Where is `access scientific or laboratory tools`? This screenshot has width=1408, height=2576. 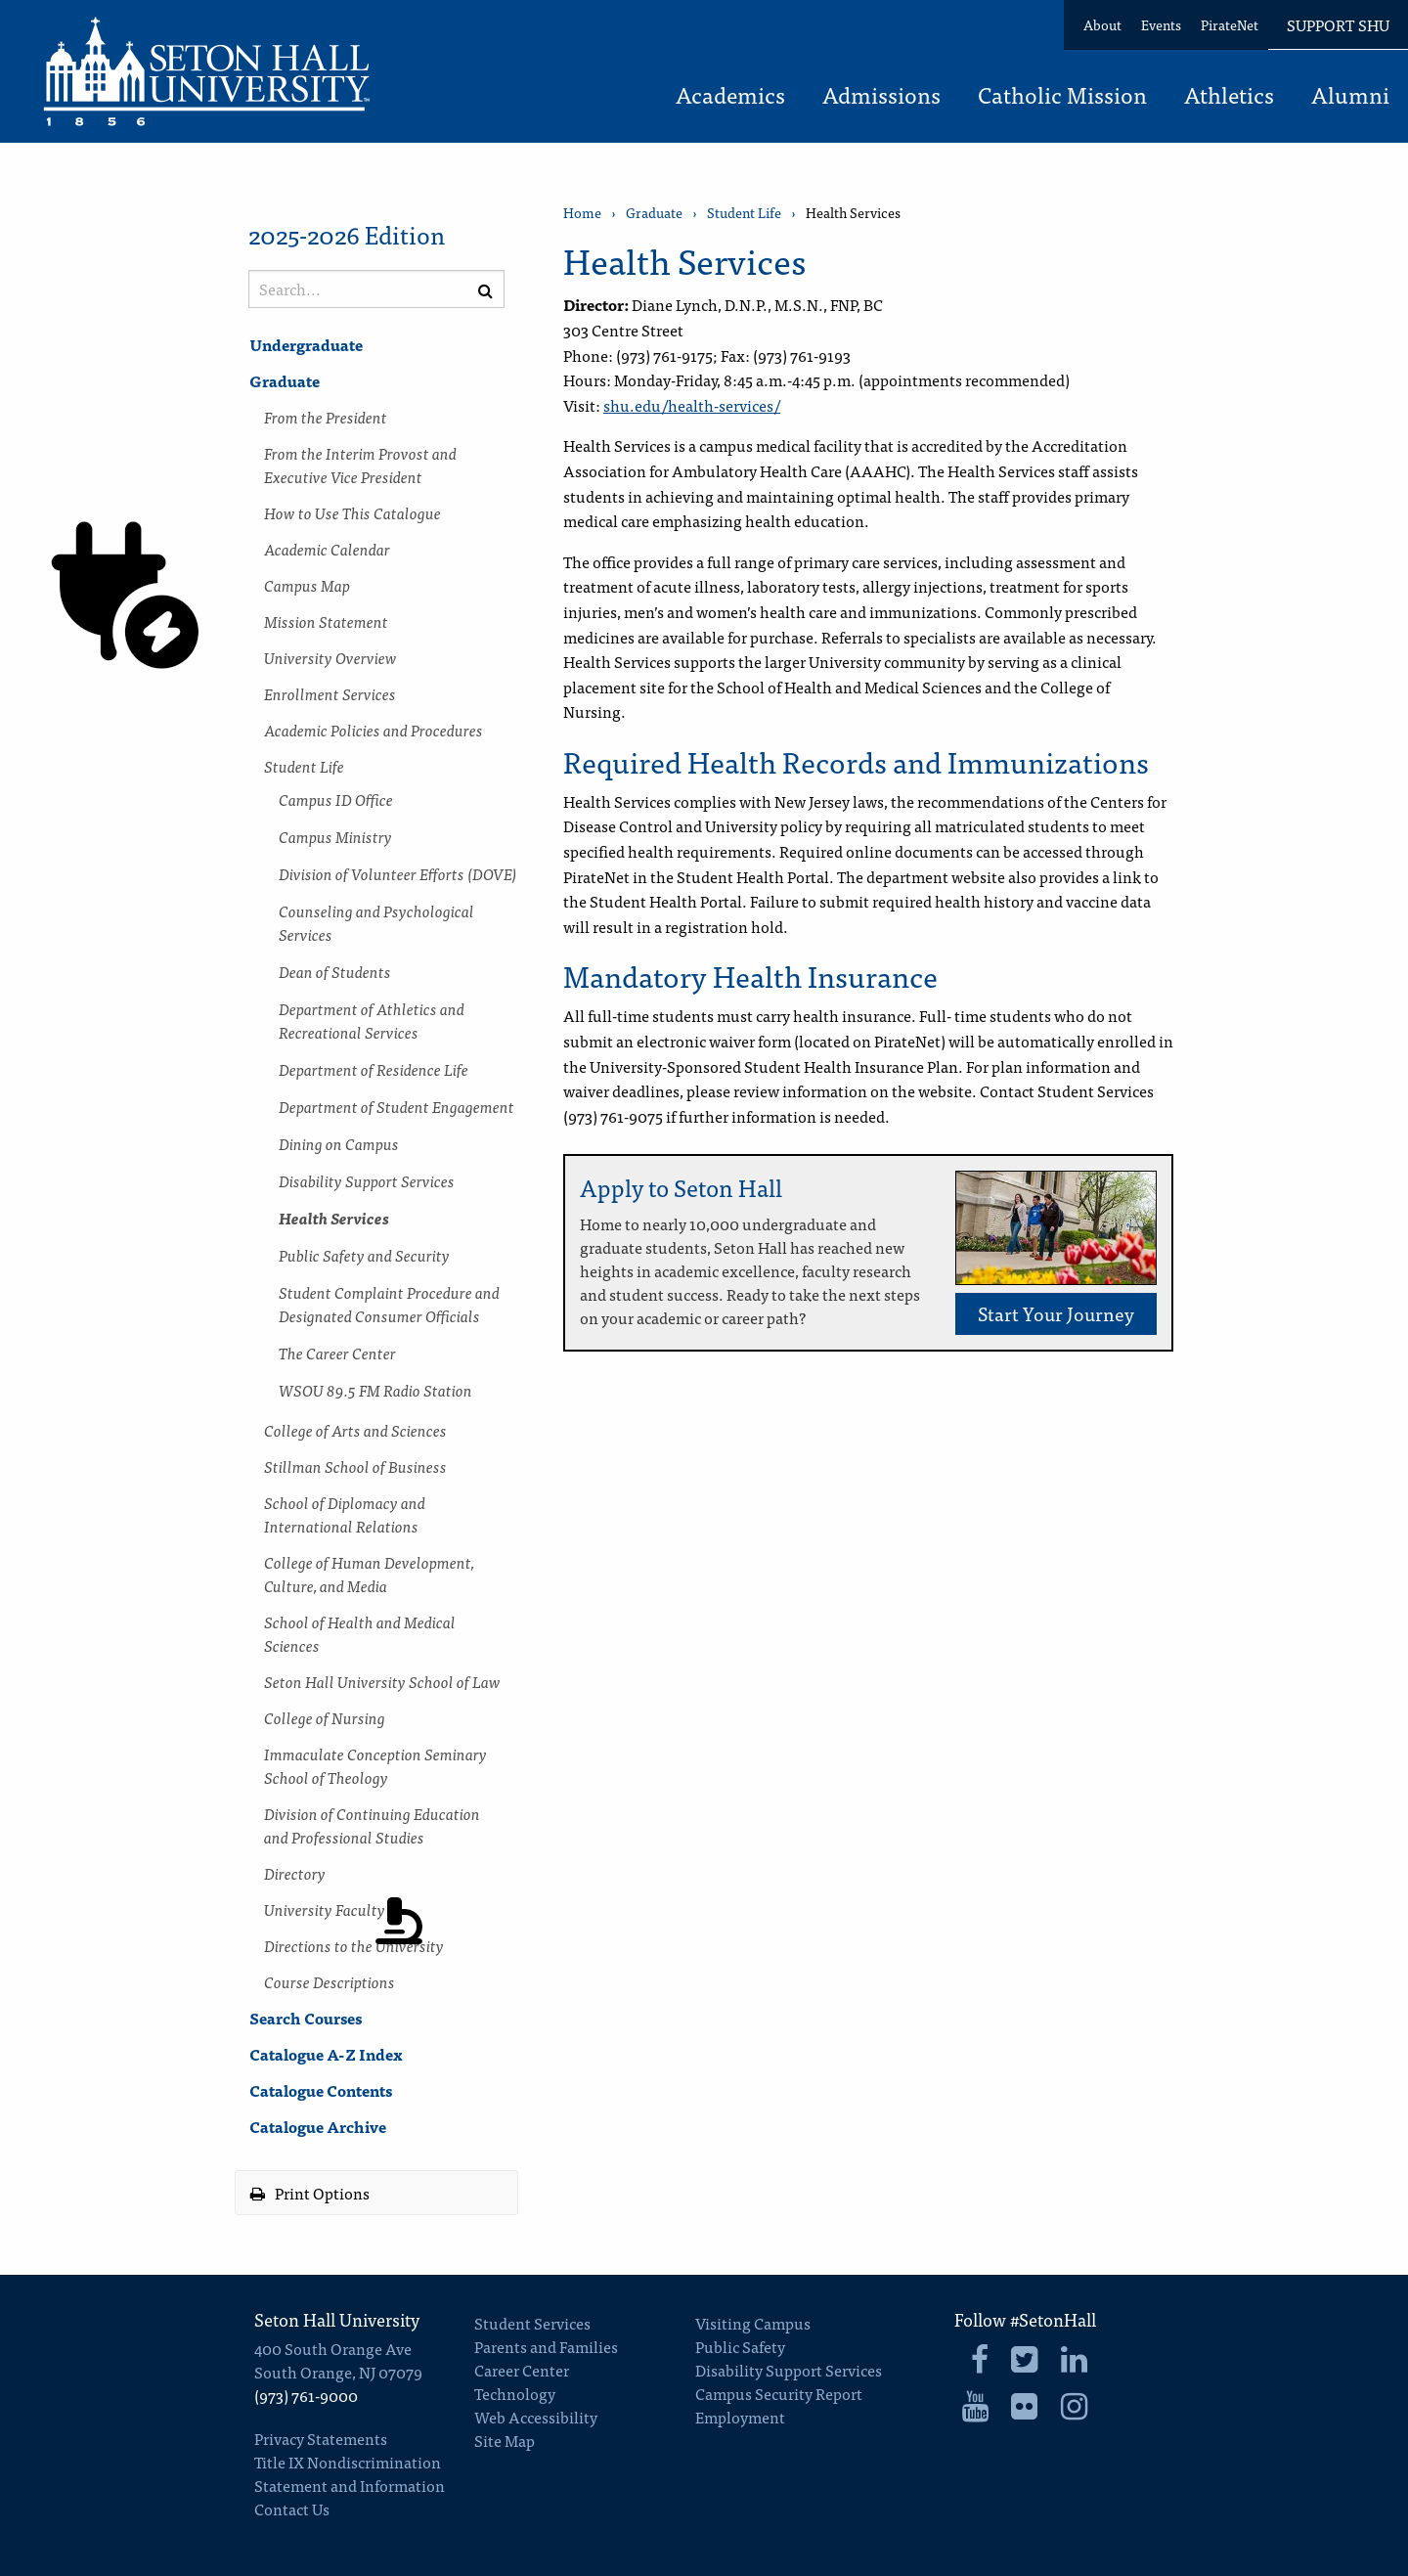 access scientific or laboratory tools is located at coordinates (399, 1921).